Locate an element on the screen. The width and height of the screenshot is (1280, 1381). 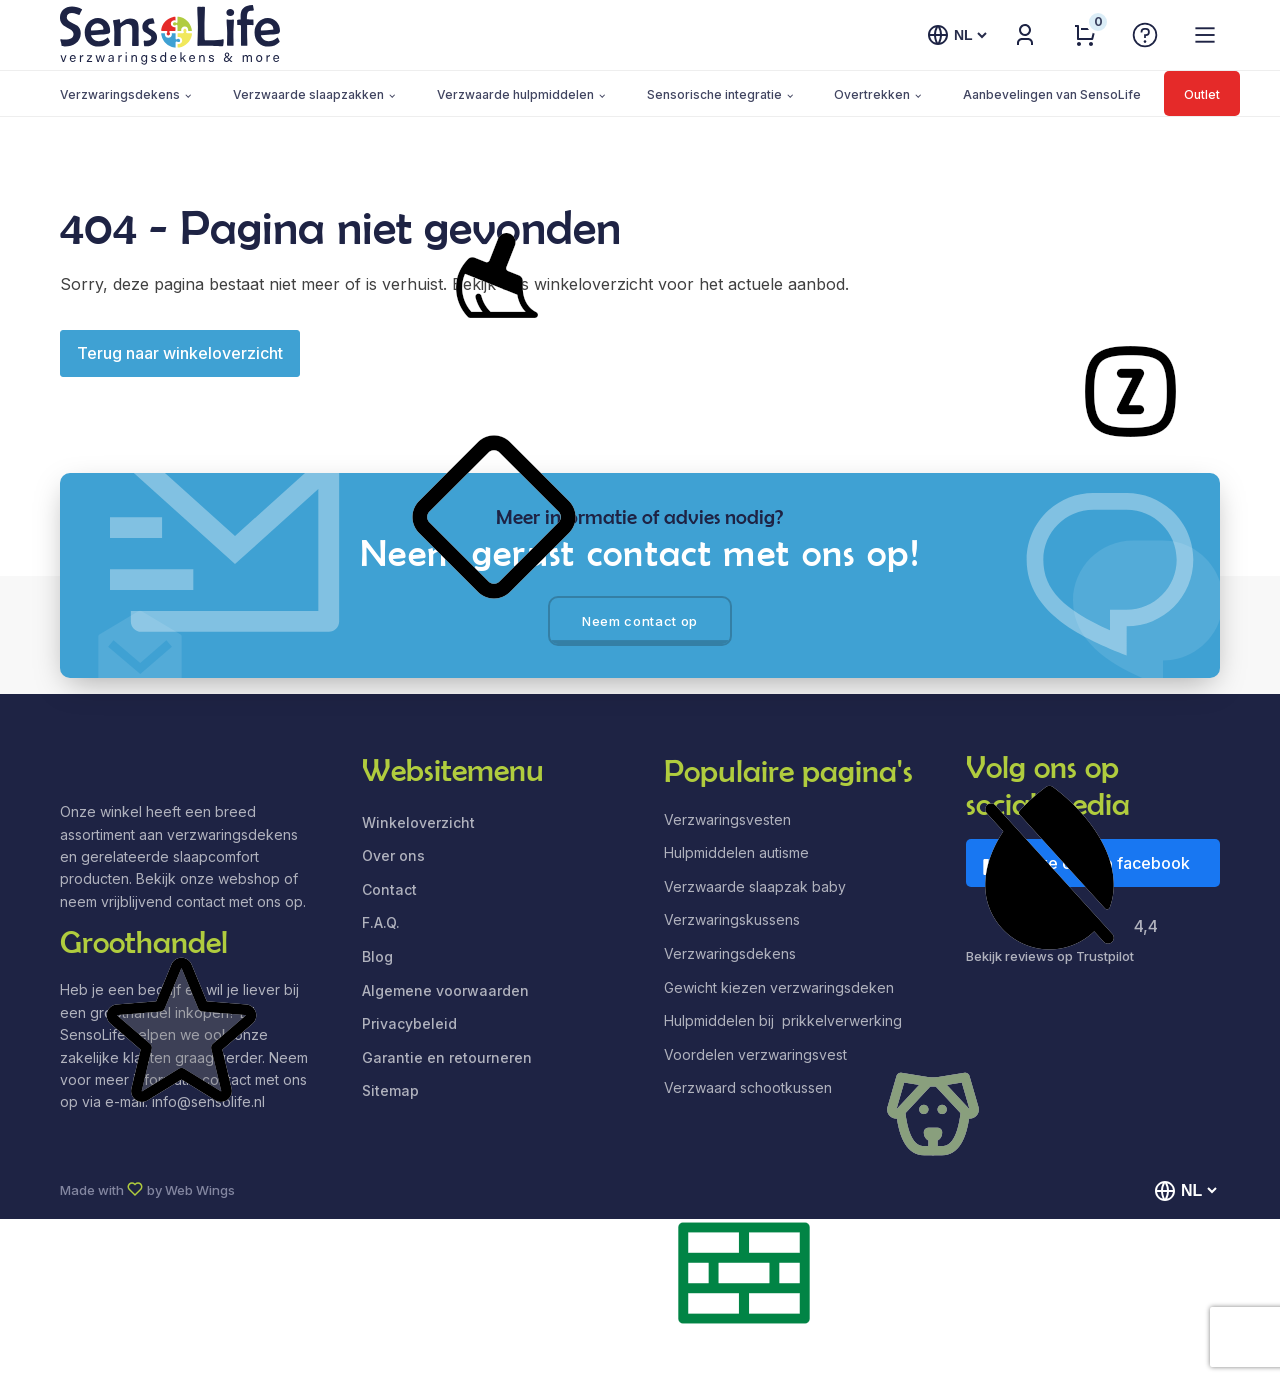
clear or sweep away items is located at coordinates (495, 278).